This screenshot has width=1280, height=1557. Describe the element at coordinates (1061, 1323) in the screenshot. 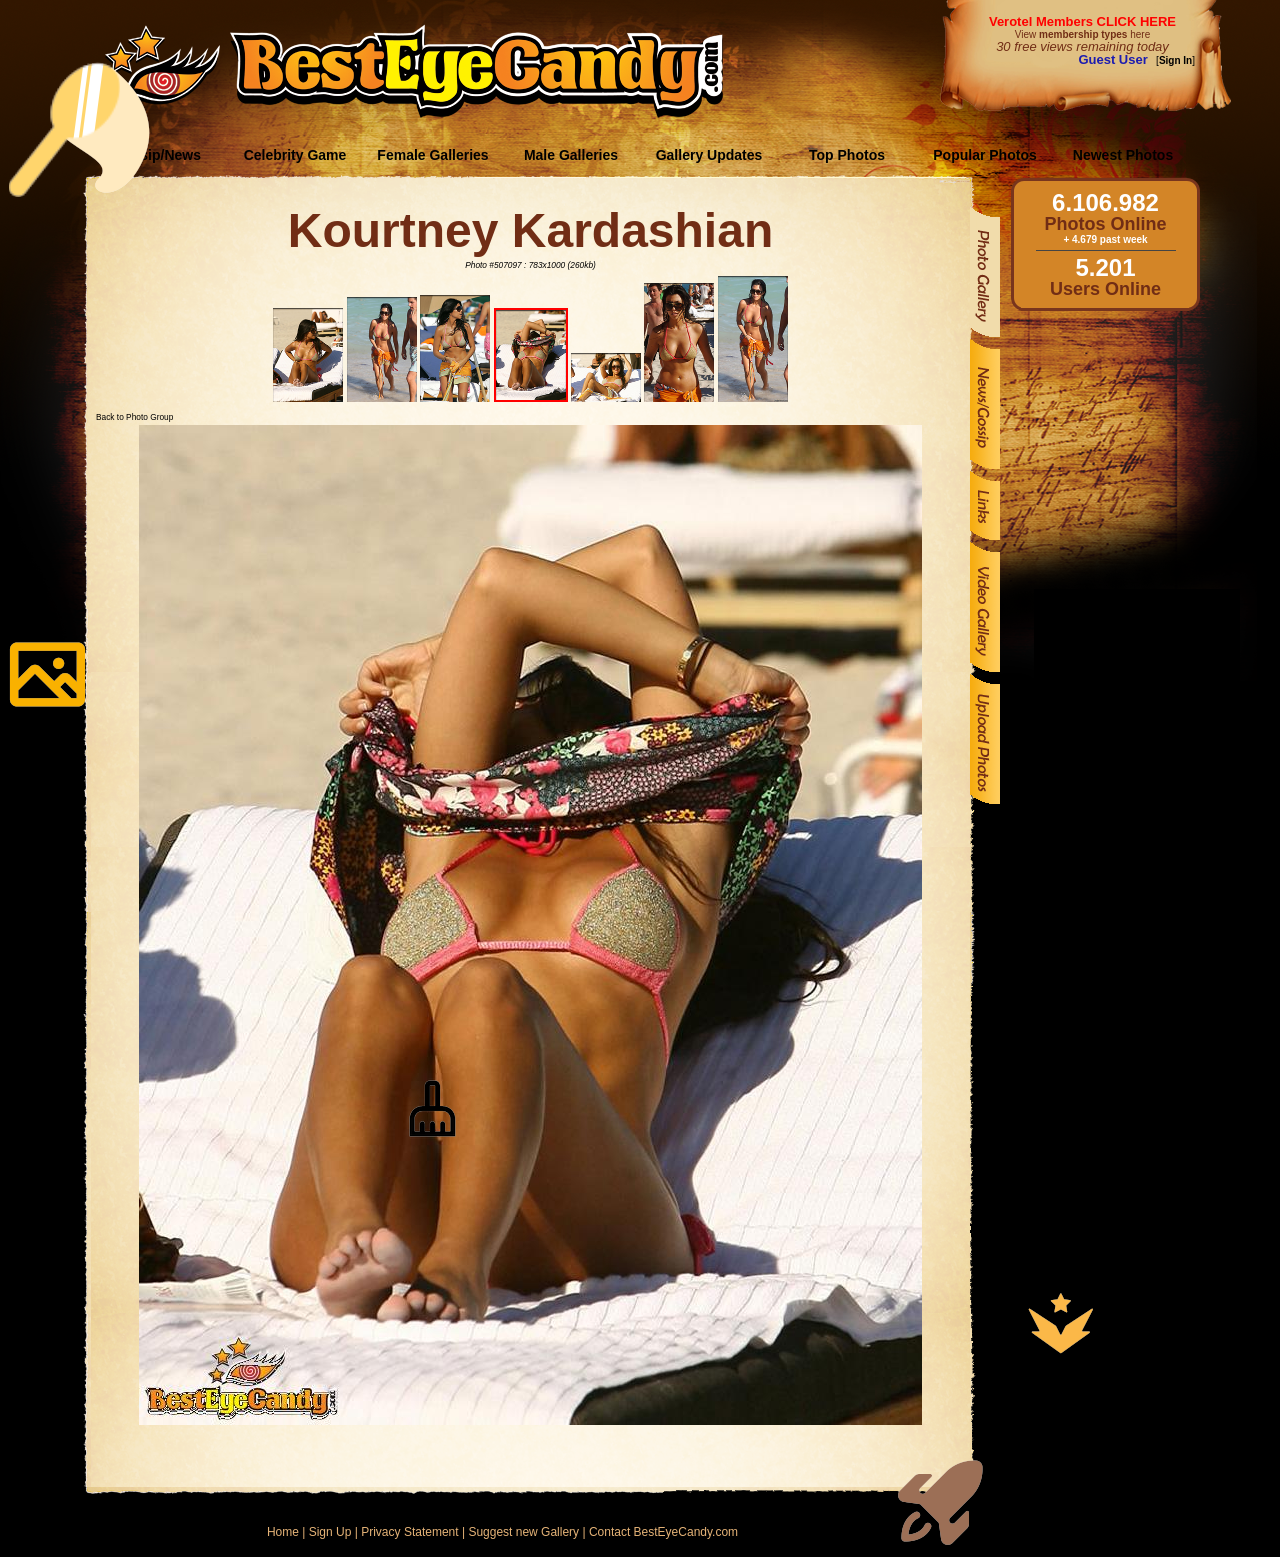

I see `discord hypesquad events badge` at that location.